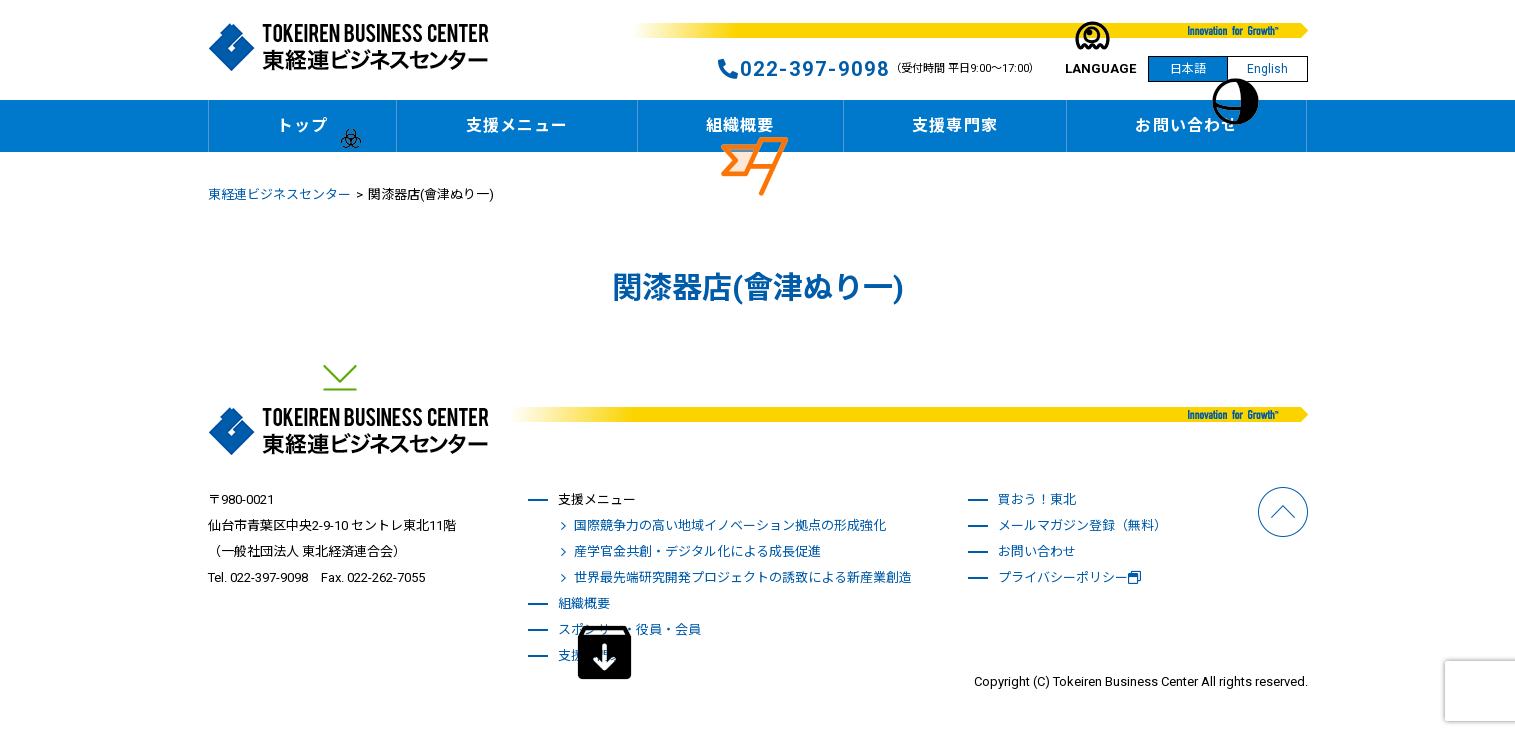 This screenshot has height=735, width=1515. I want to click on collapse content or section, so click(340, 377).